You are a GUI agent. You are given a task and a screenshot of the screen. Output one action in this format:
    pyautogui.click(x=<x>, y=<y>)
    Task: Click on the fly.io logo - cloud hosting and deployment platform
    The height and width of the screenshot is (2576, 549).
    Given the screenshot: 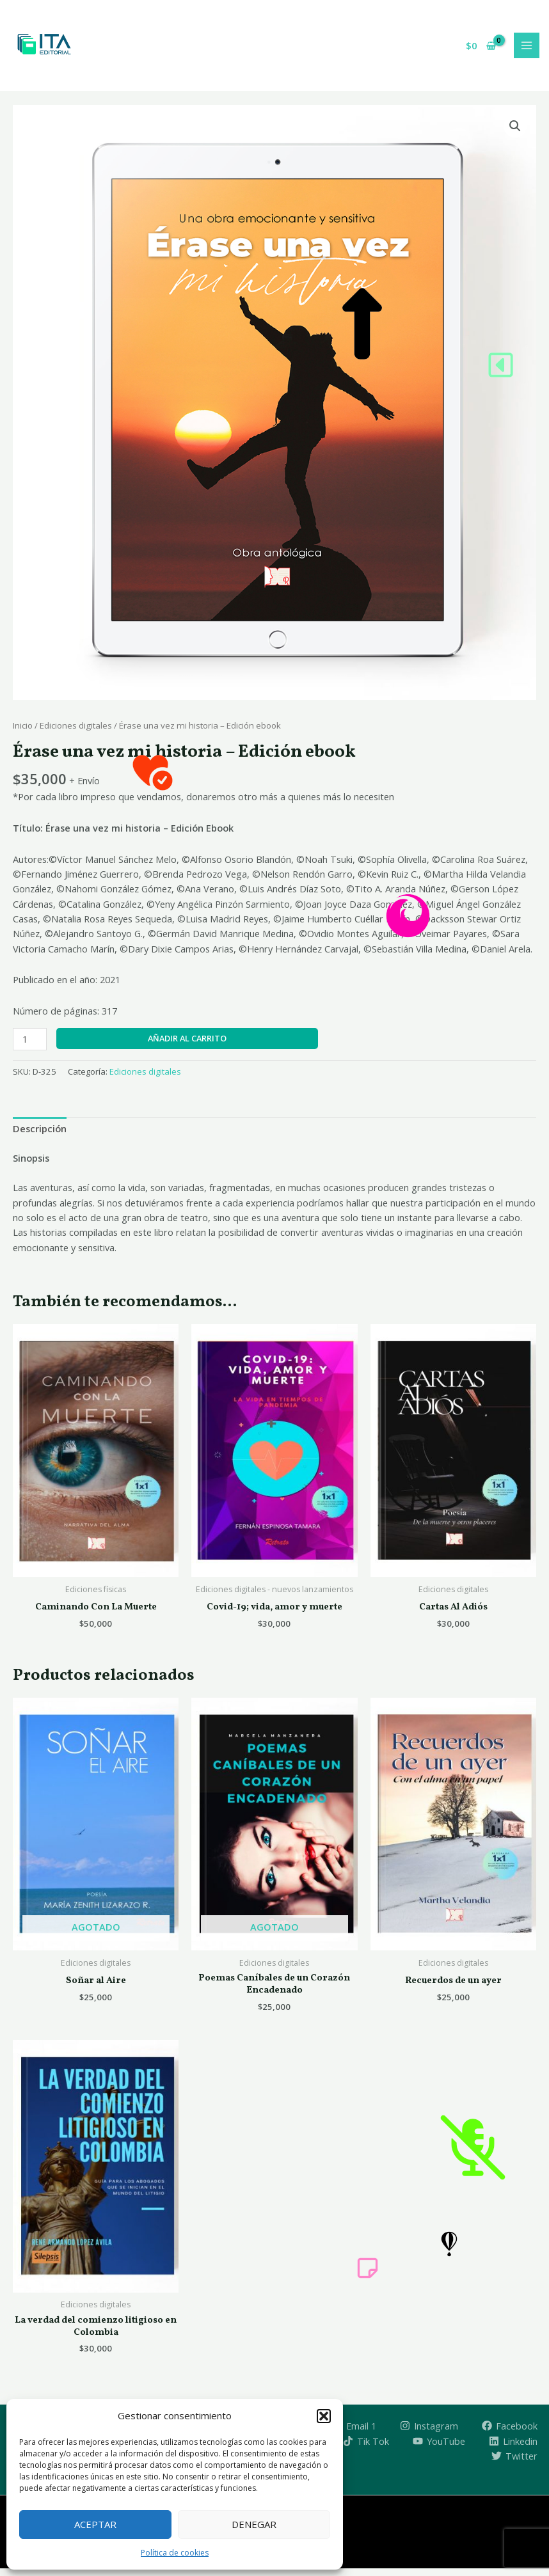 What is the action you would take?
    pyautogui.click(x=449, y=2244)
    